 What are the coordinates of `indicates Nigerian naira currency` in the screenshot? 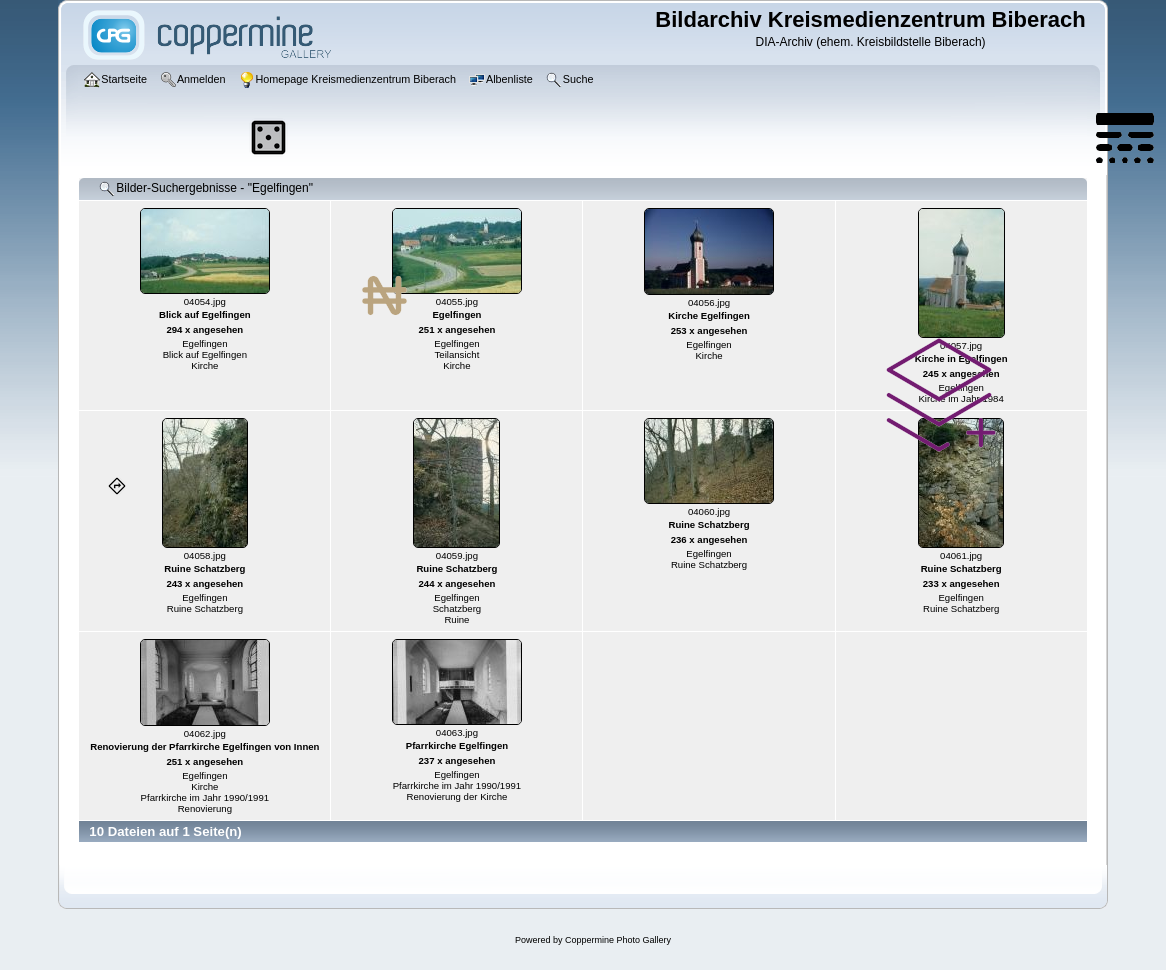 It's located at (384, 295).